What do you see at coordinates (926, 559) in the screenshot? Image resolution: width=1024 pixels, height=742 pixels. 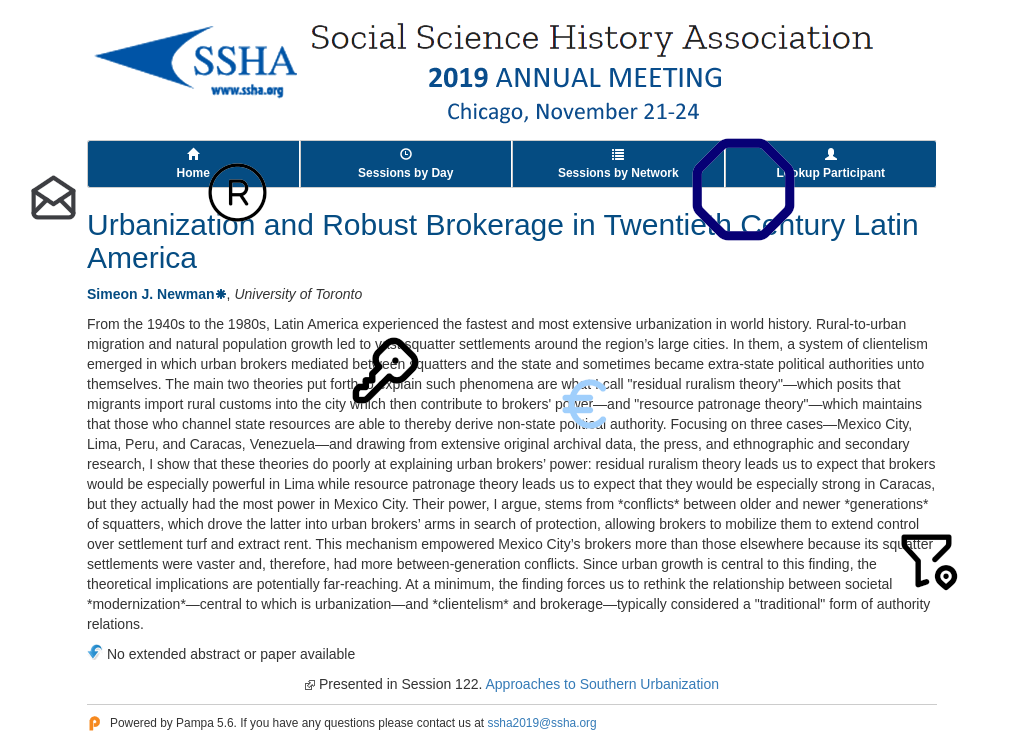 I see `pin or save current filter settings` at bounding box center [926, 559].